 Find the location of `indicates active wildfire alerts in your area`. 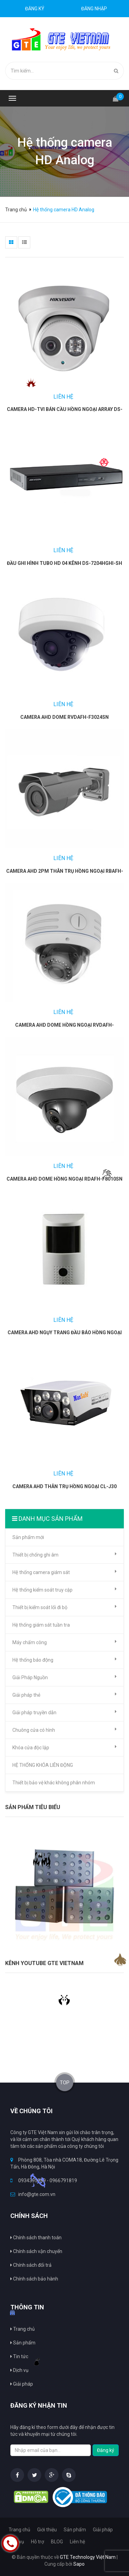

indicates active wildfire alerts in your area is located at coordinates (42, 1861).